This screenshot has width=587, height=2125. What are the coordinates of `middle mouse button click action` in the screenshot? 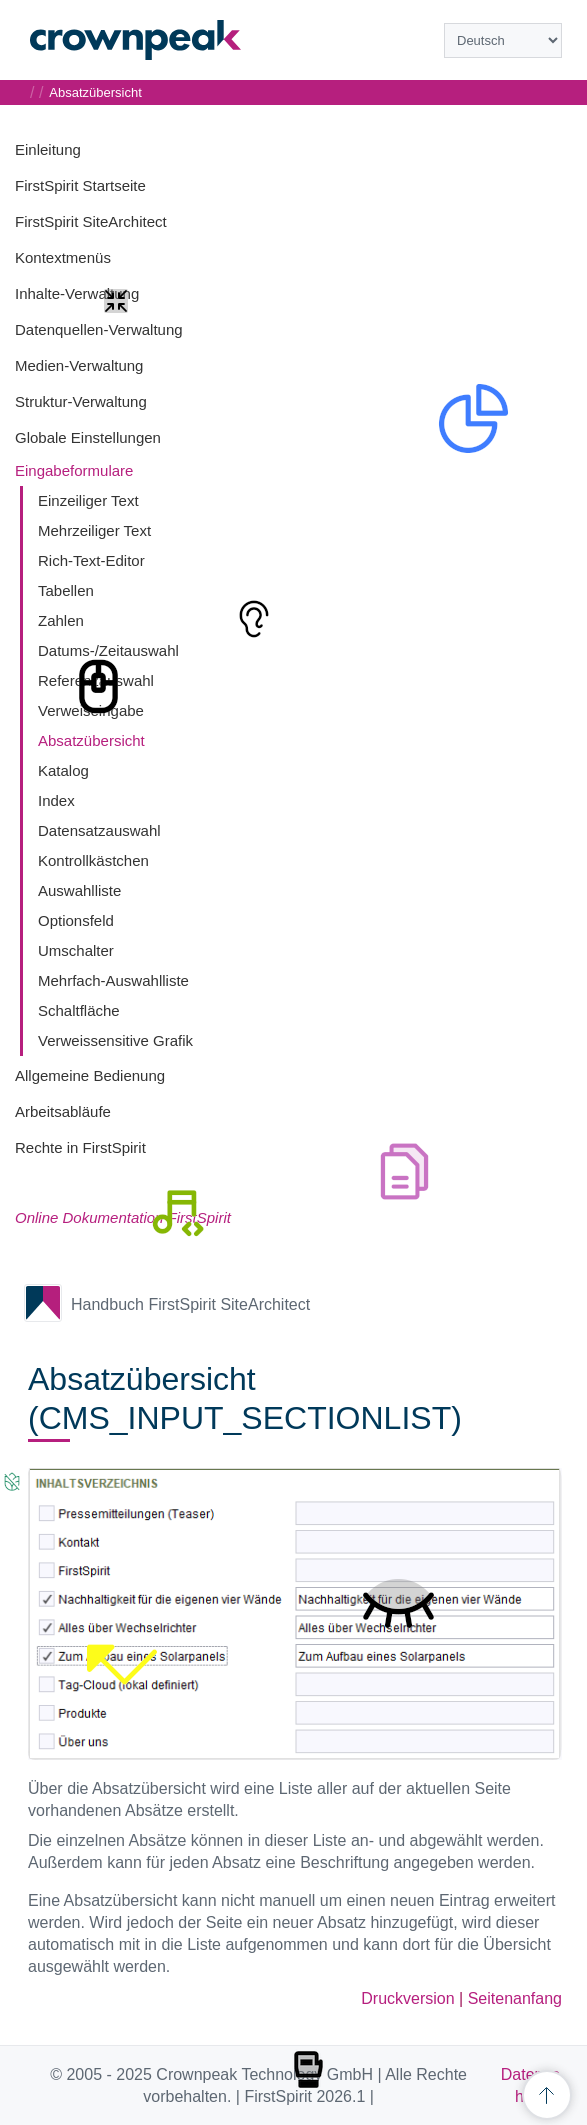 It's located at (98, 686).